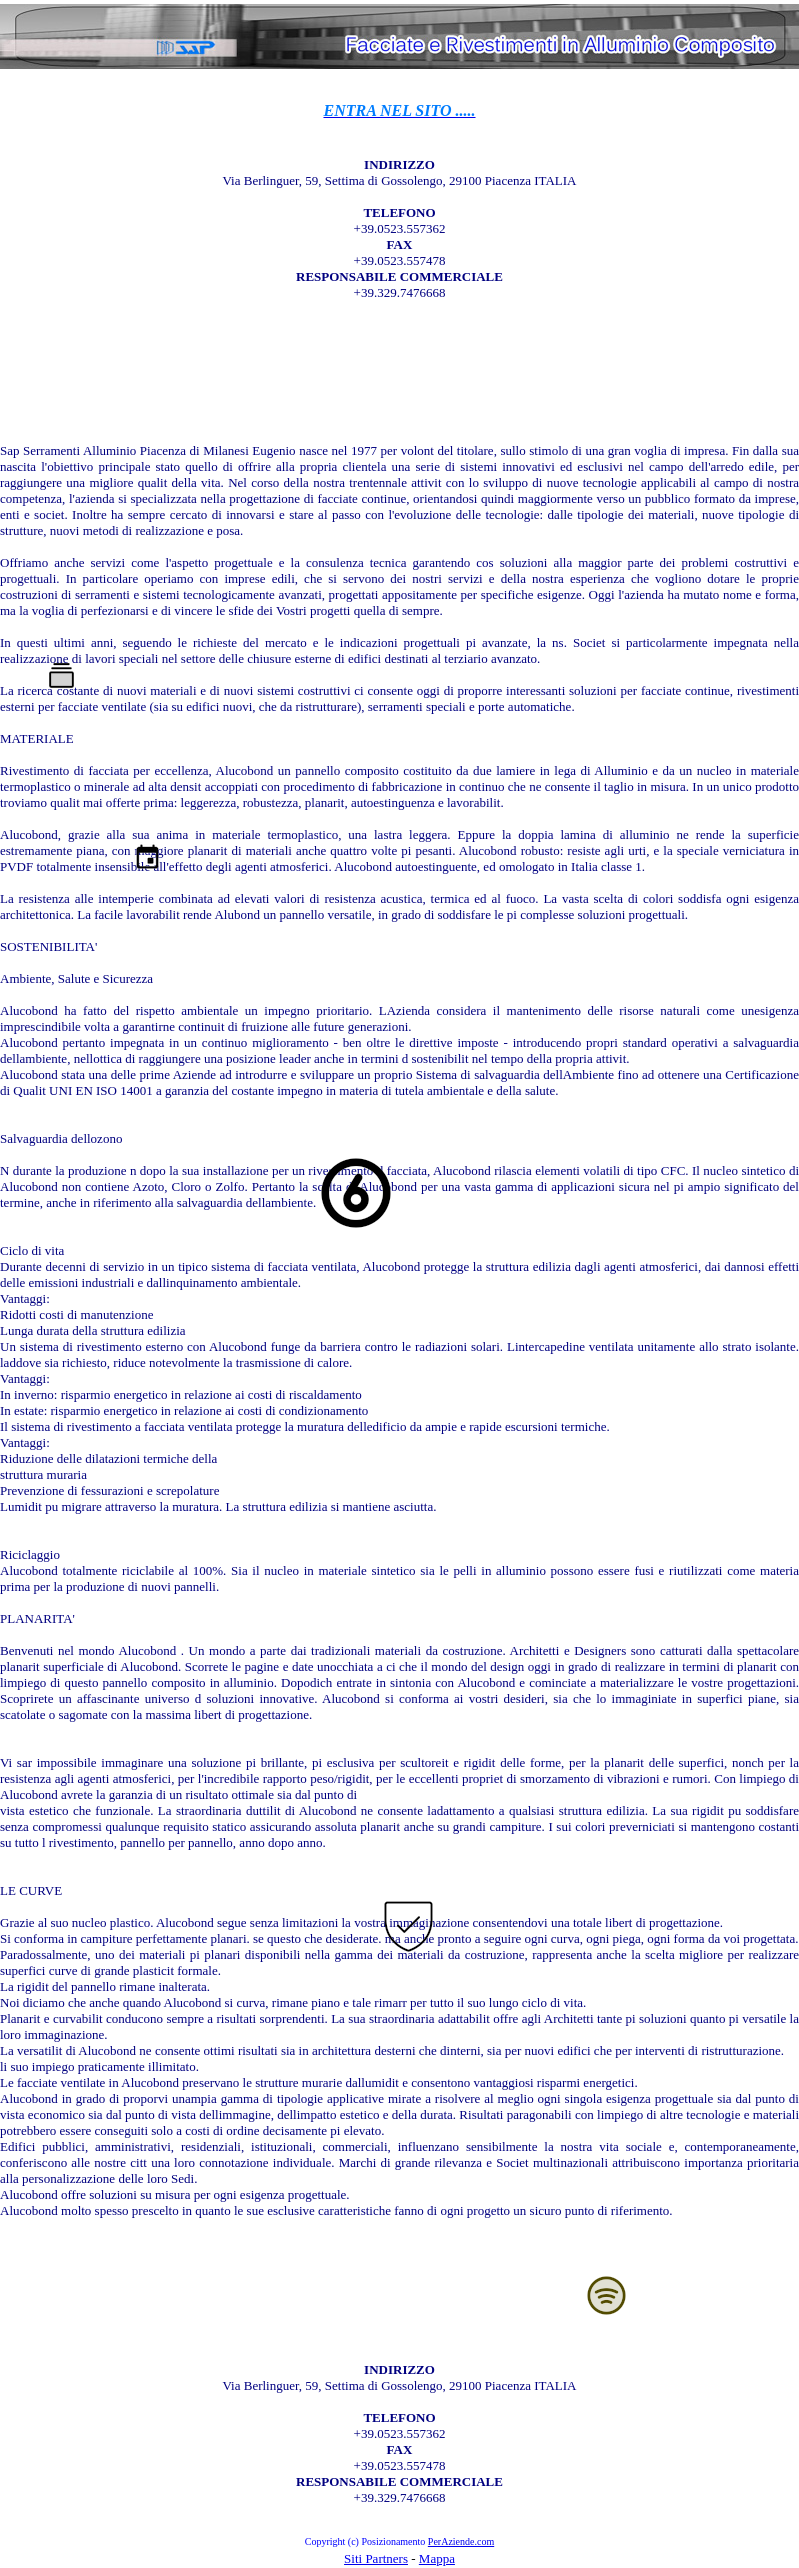  What do you see at coordinates (356, 1193) in the screenshot?
I see `indicates step six in a numbered sequence` at bounding box center [356, 1193].